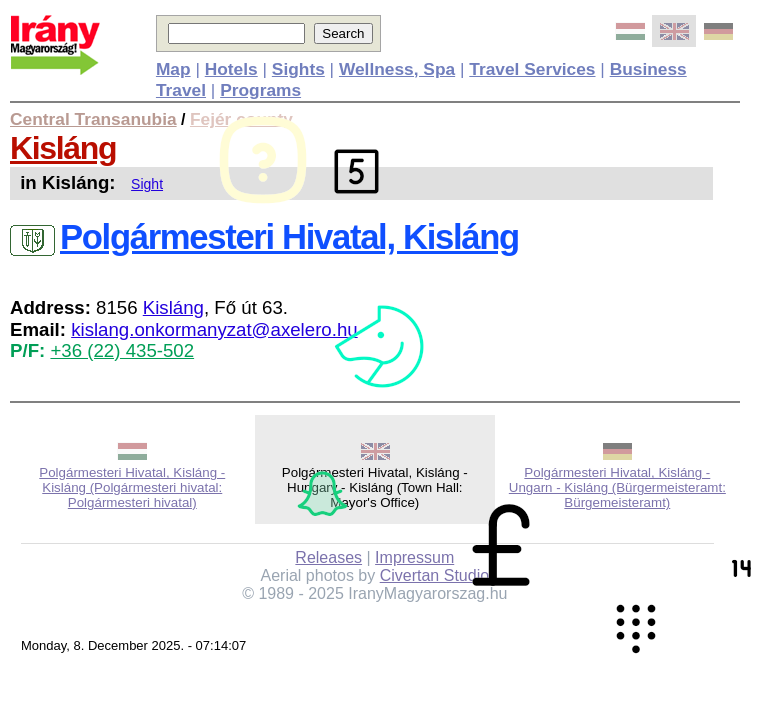 This screenshot has height=720, width=768. Describe the element at coordinates (501, 545) in the screenshot. I see `view pricing in British pounds` at that location.